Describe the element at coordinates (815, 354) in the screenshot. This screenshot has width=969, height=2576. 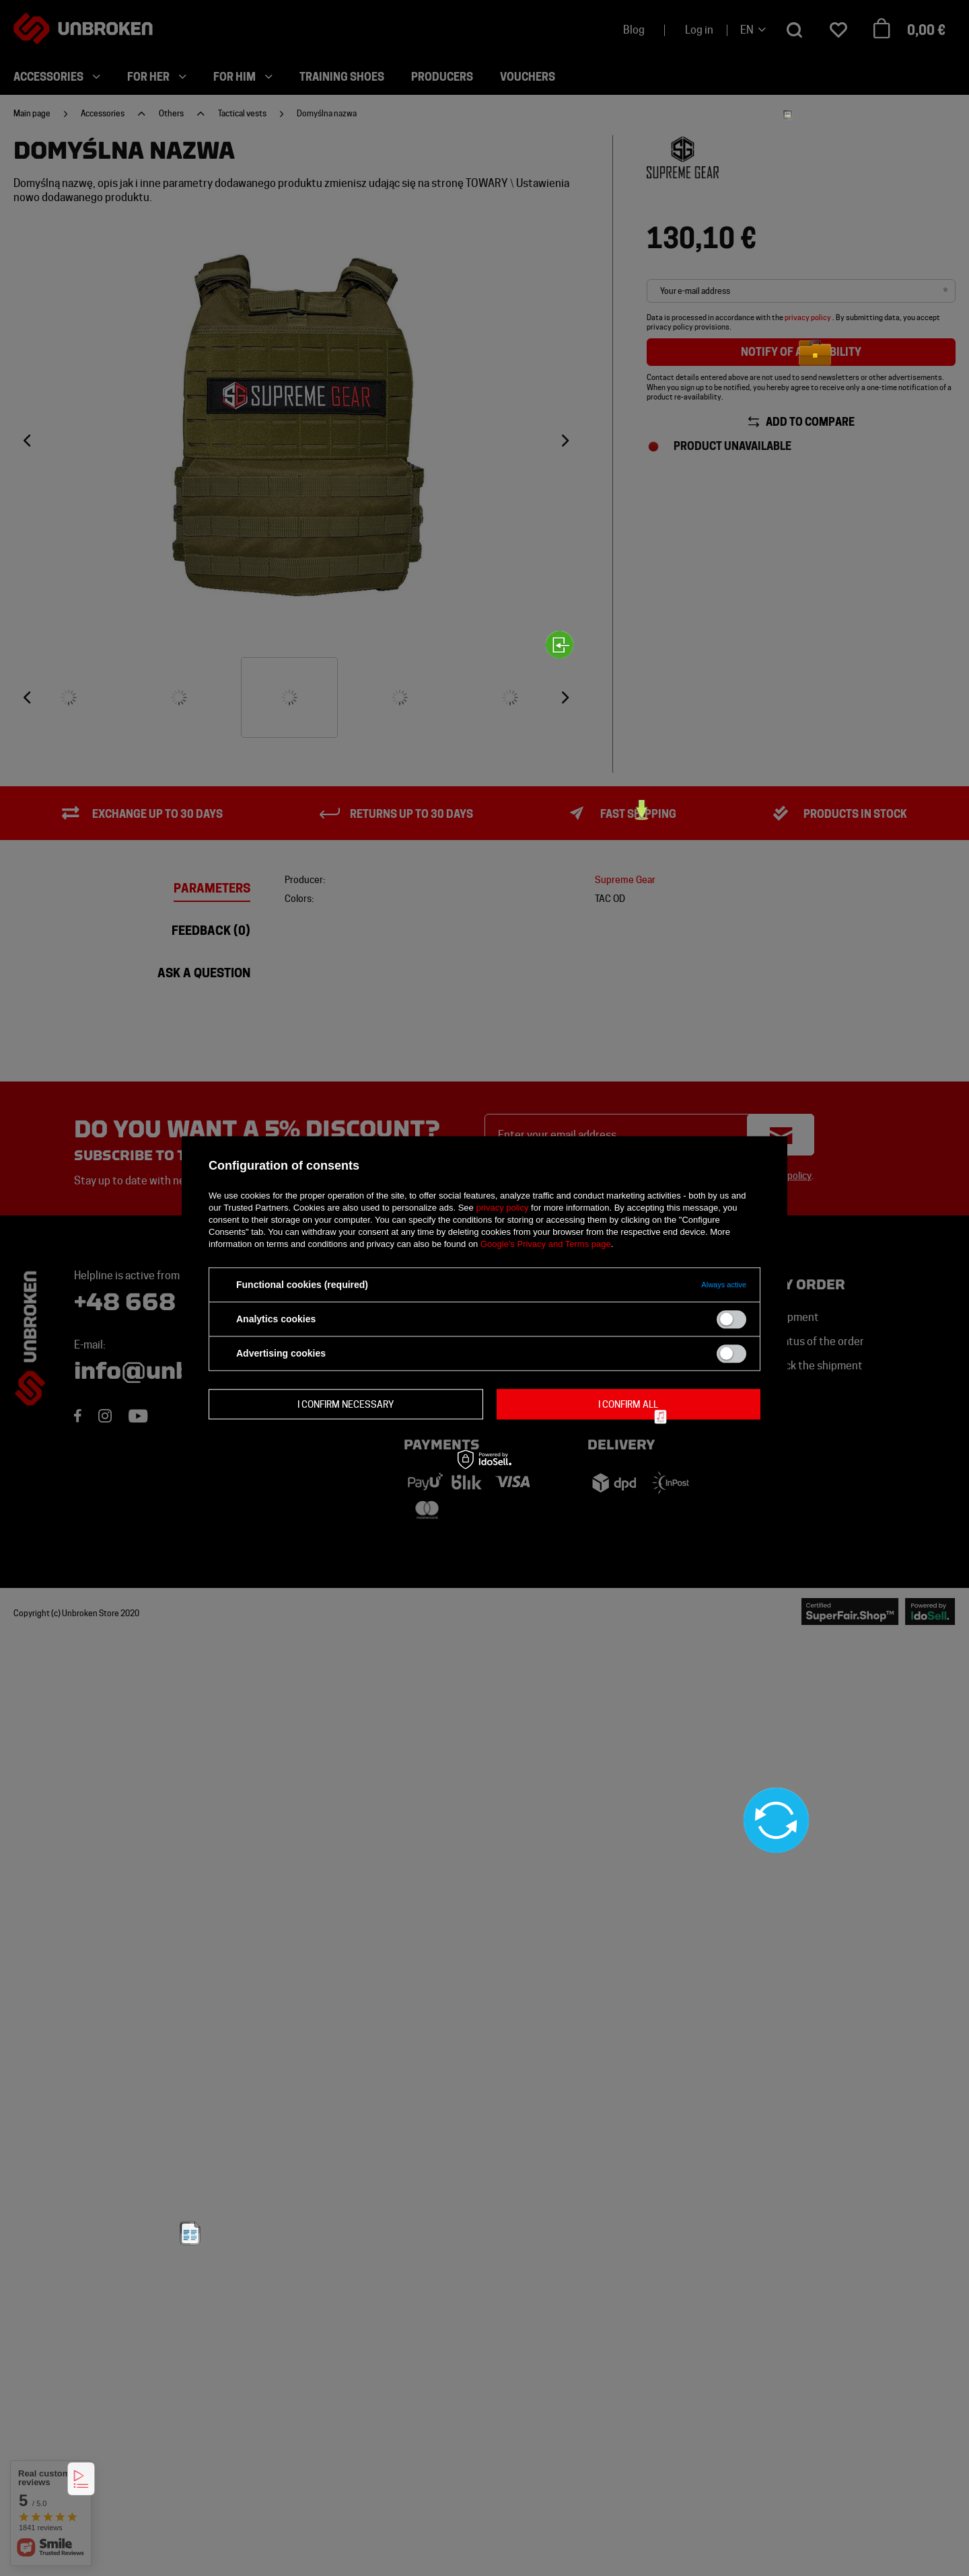
I see `open work or business documents folder` at that location.